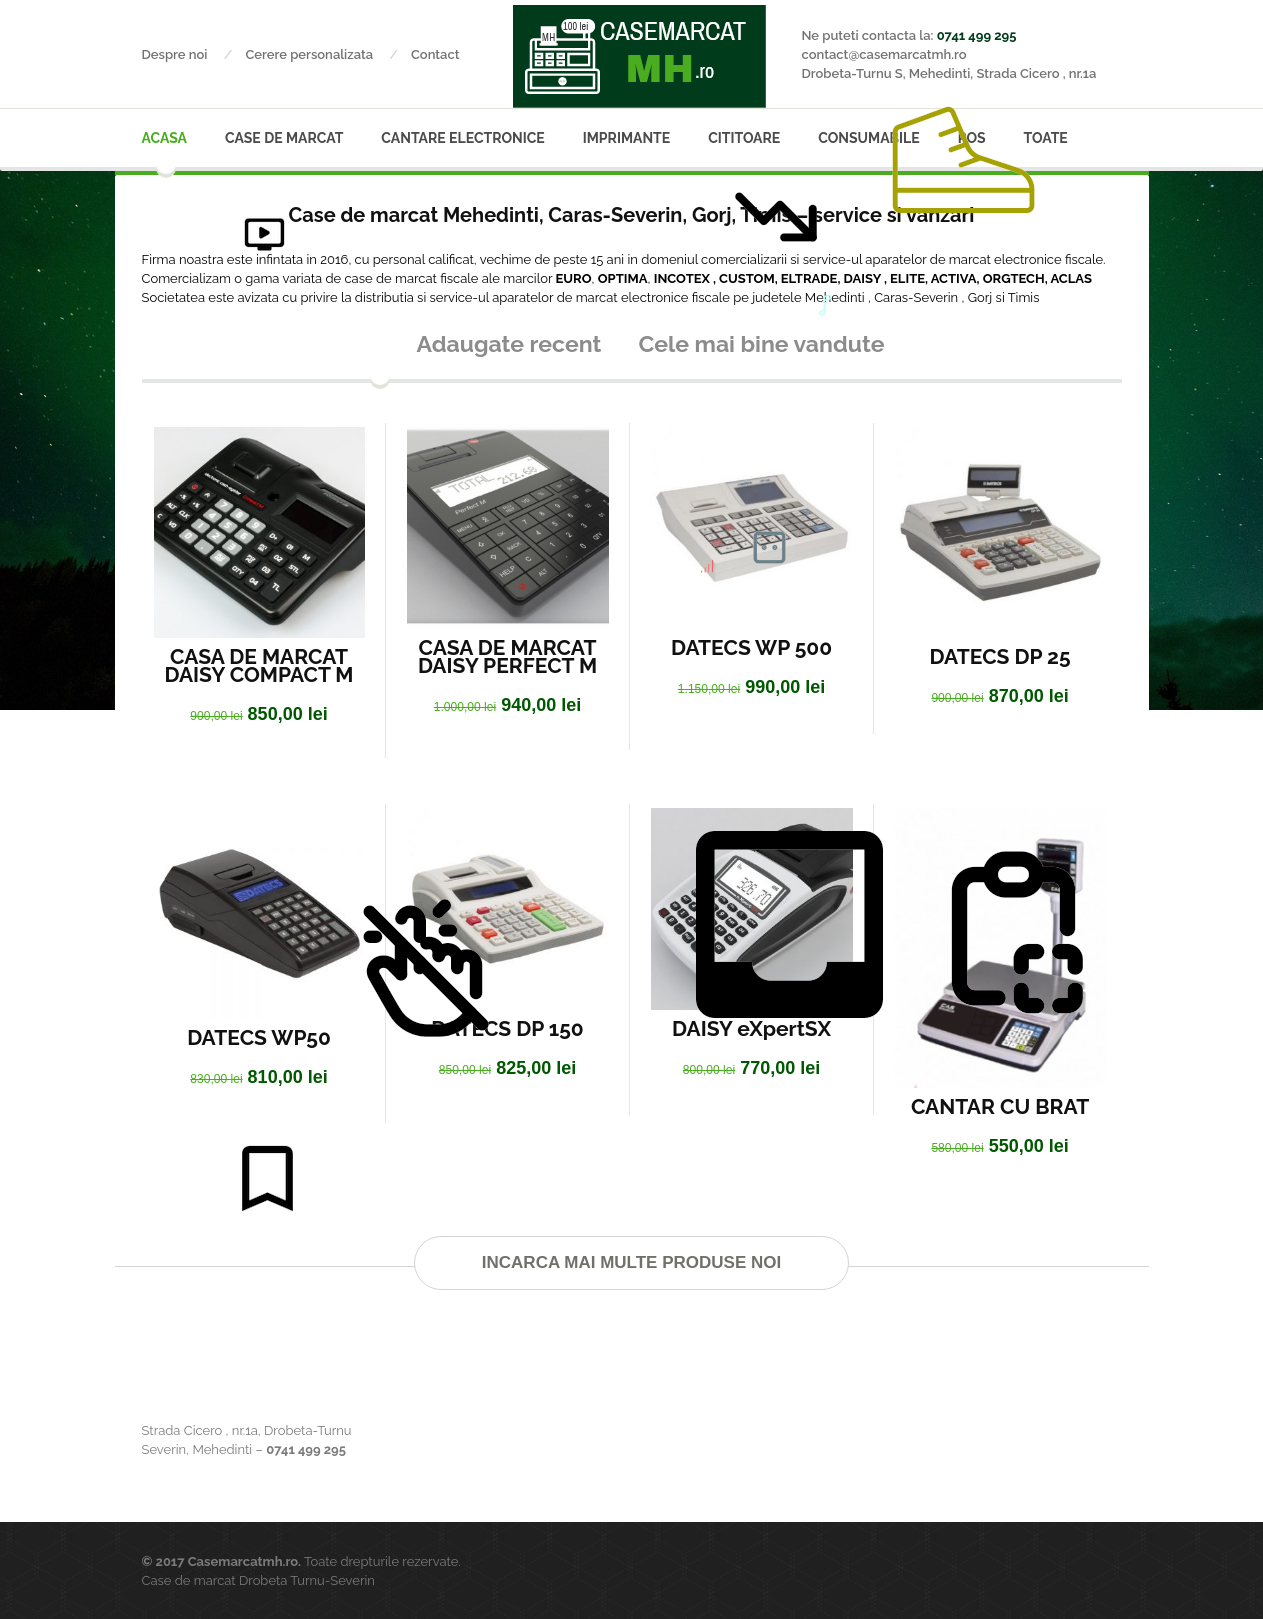  I want to click on access your inbox, so click(789, 924).